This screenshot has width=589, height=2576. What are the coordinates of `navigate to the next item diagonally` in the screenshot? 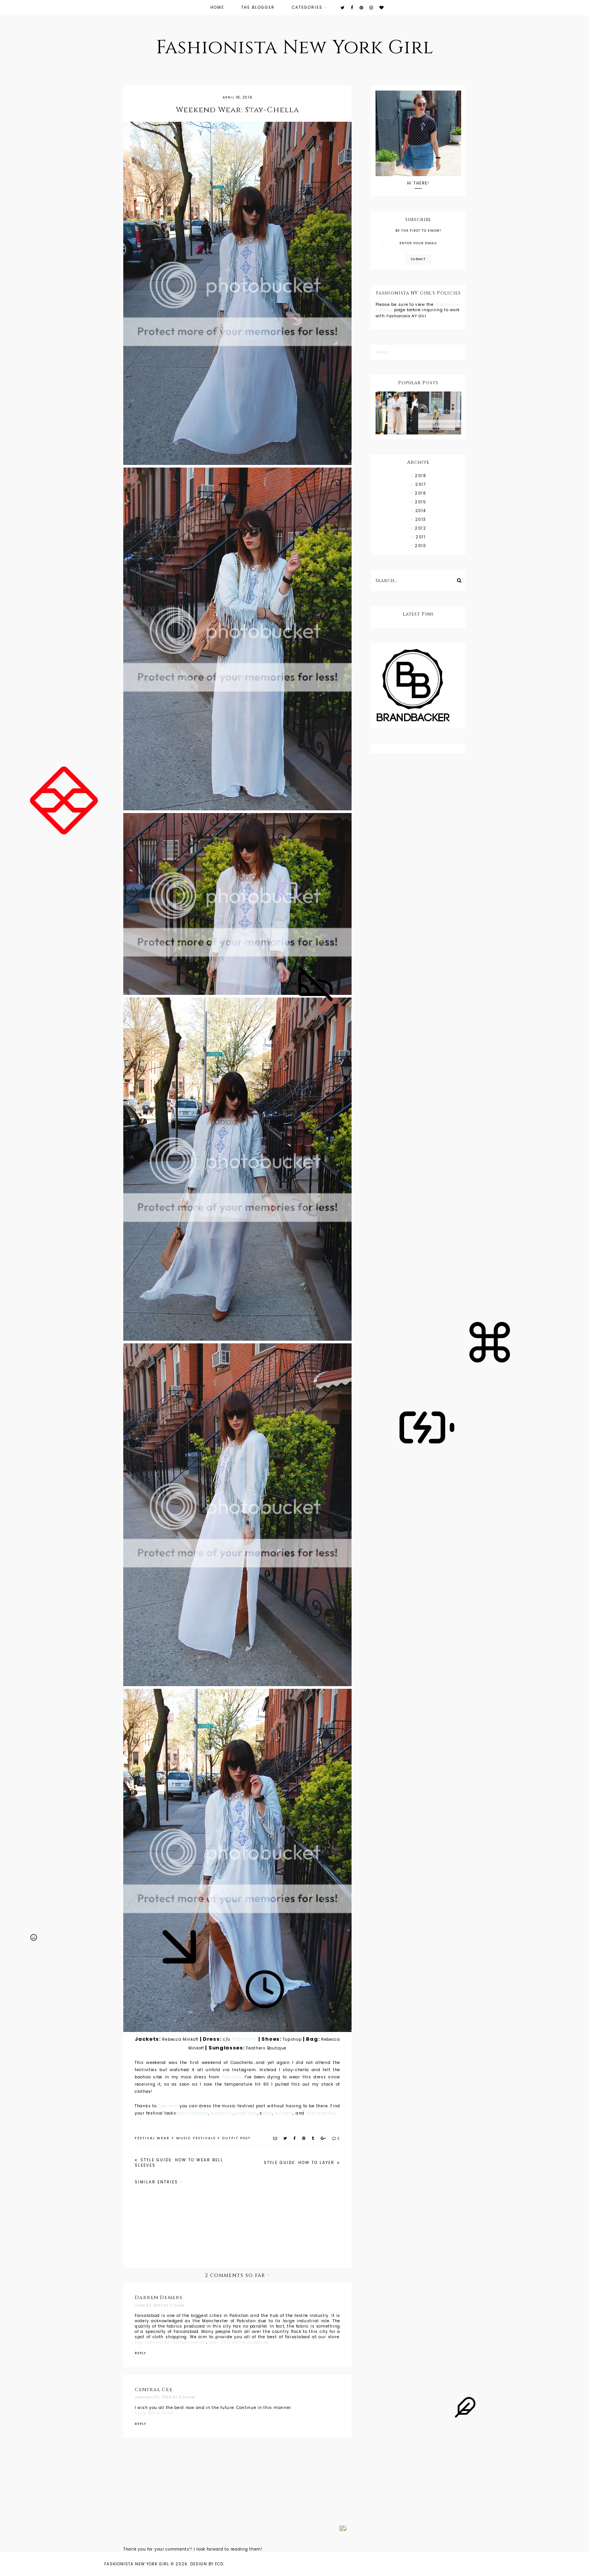 It's located at (179, 1947).